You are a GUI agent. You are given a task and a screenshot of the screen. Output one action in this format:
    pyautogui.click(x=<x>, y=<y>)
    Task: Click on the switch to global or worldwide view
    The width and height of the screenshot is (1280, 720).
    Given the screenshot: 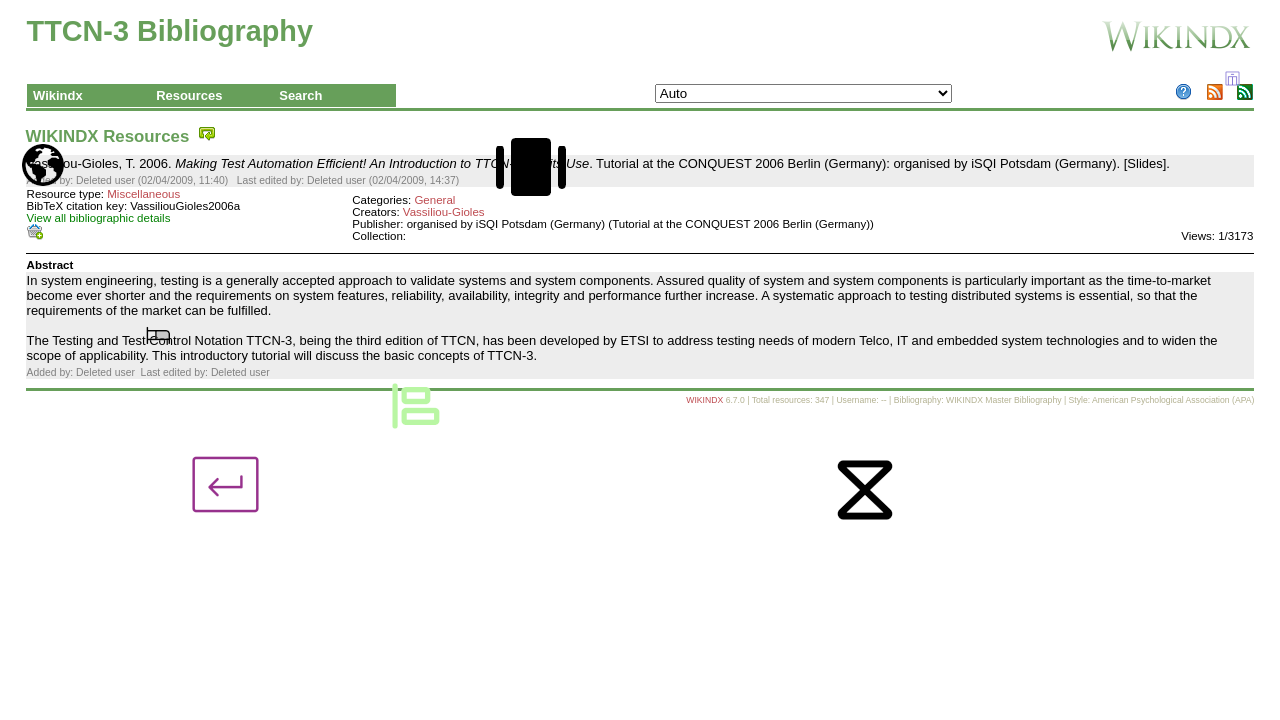 What is the action you would take?
    pyautogui.click(x=43, y=165)
    